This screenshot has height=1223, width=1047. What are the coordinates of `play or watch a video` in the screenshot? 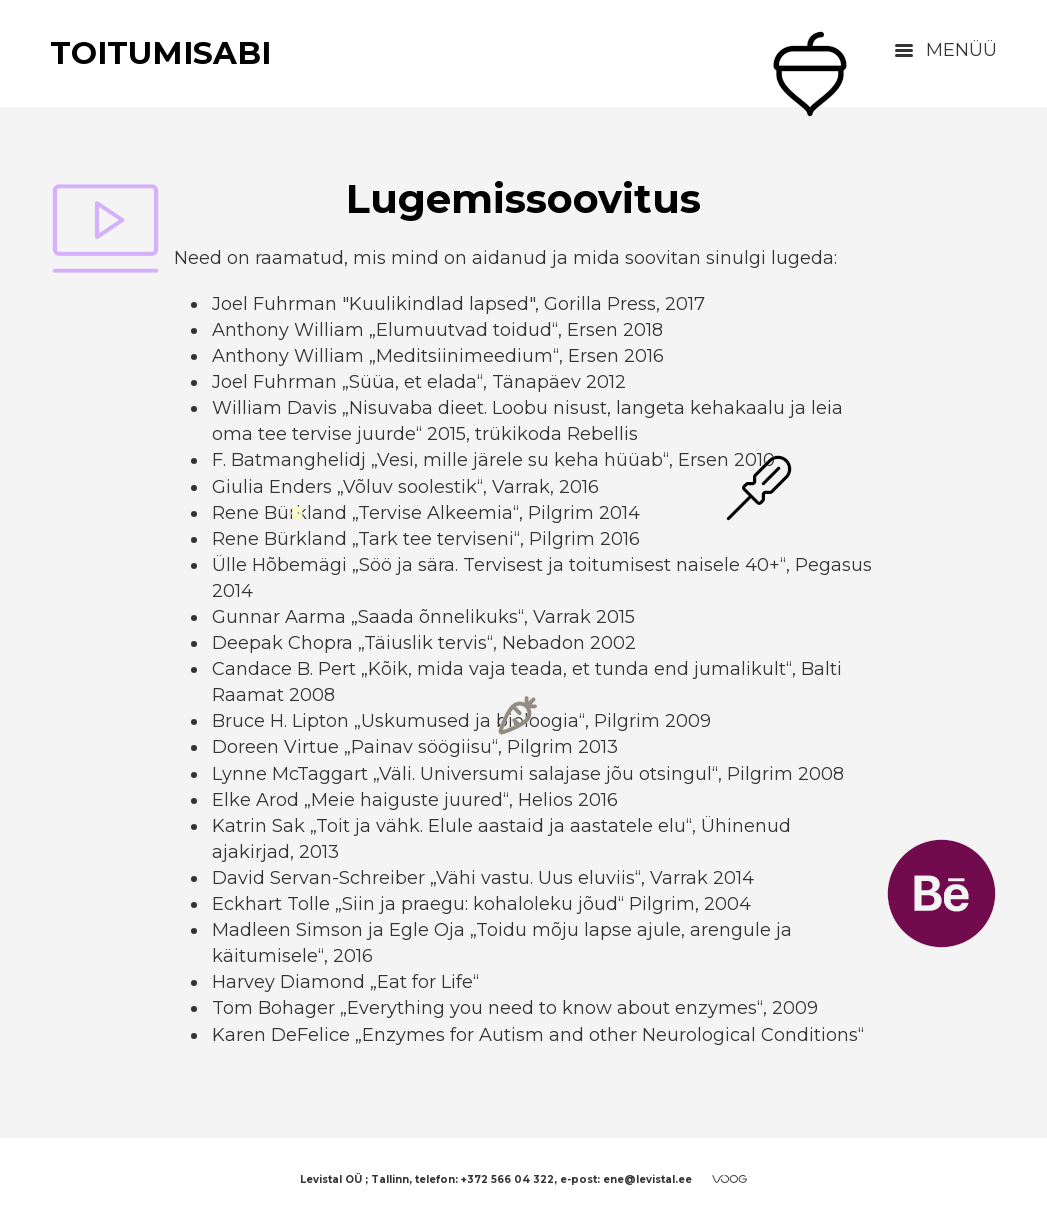 It's located at (105, 228).